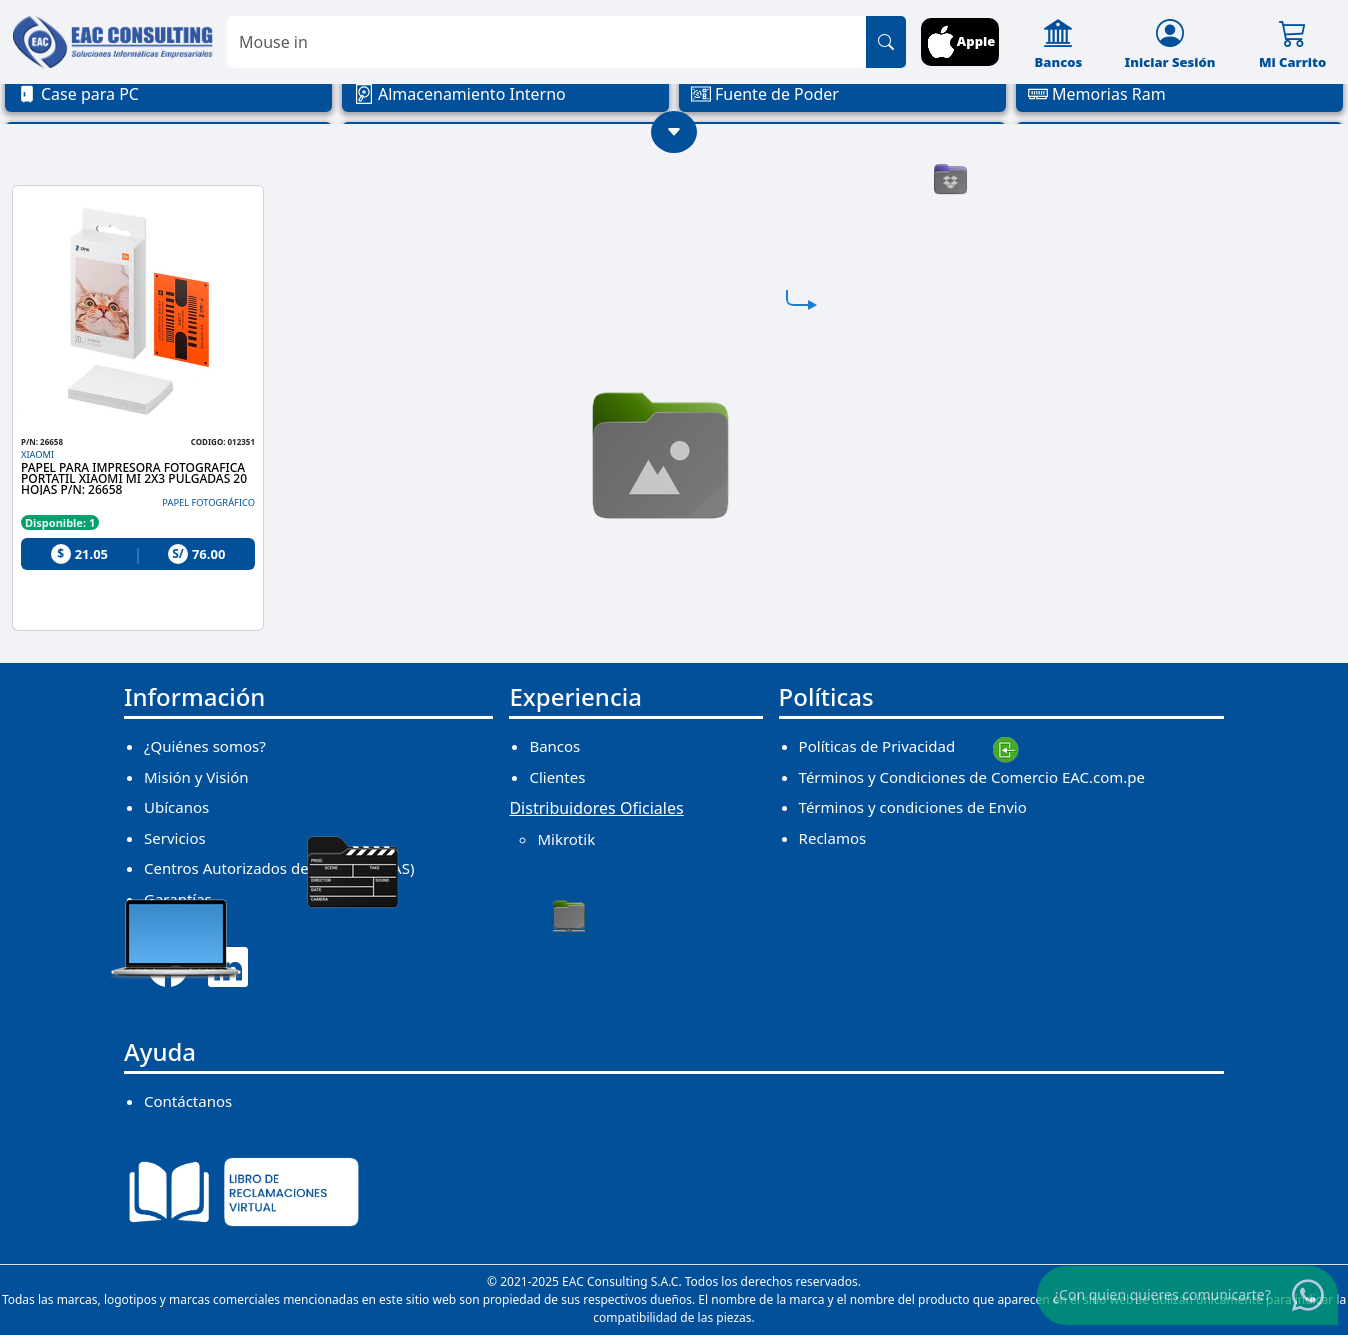 The image size is (1348, 1335). What do you see at coordinates (176, 928) in the screenshot?
I see `represents this macbook pro in system settings` at bounding box center [176, 928].